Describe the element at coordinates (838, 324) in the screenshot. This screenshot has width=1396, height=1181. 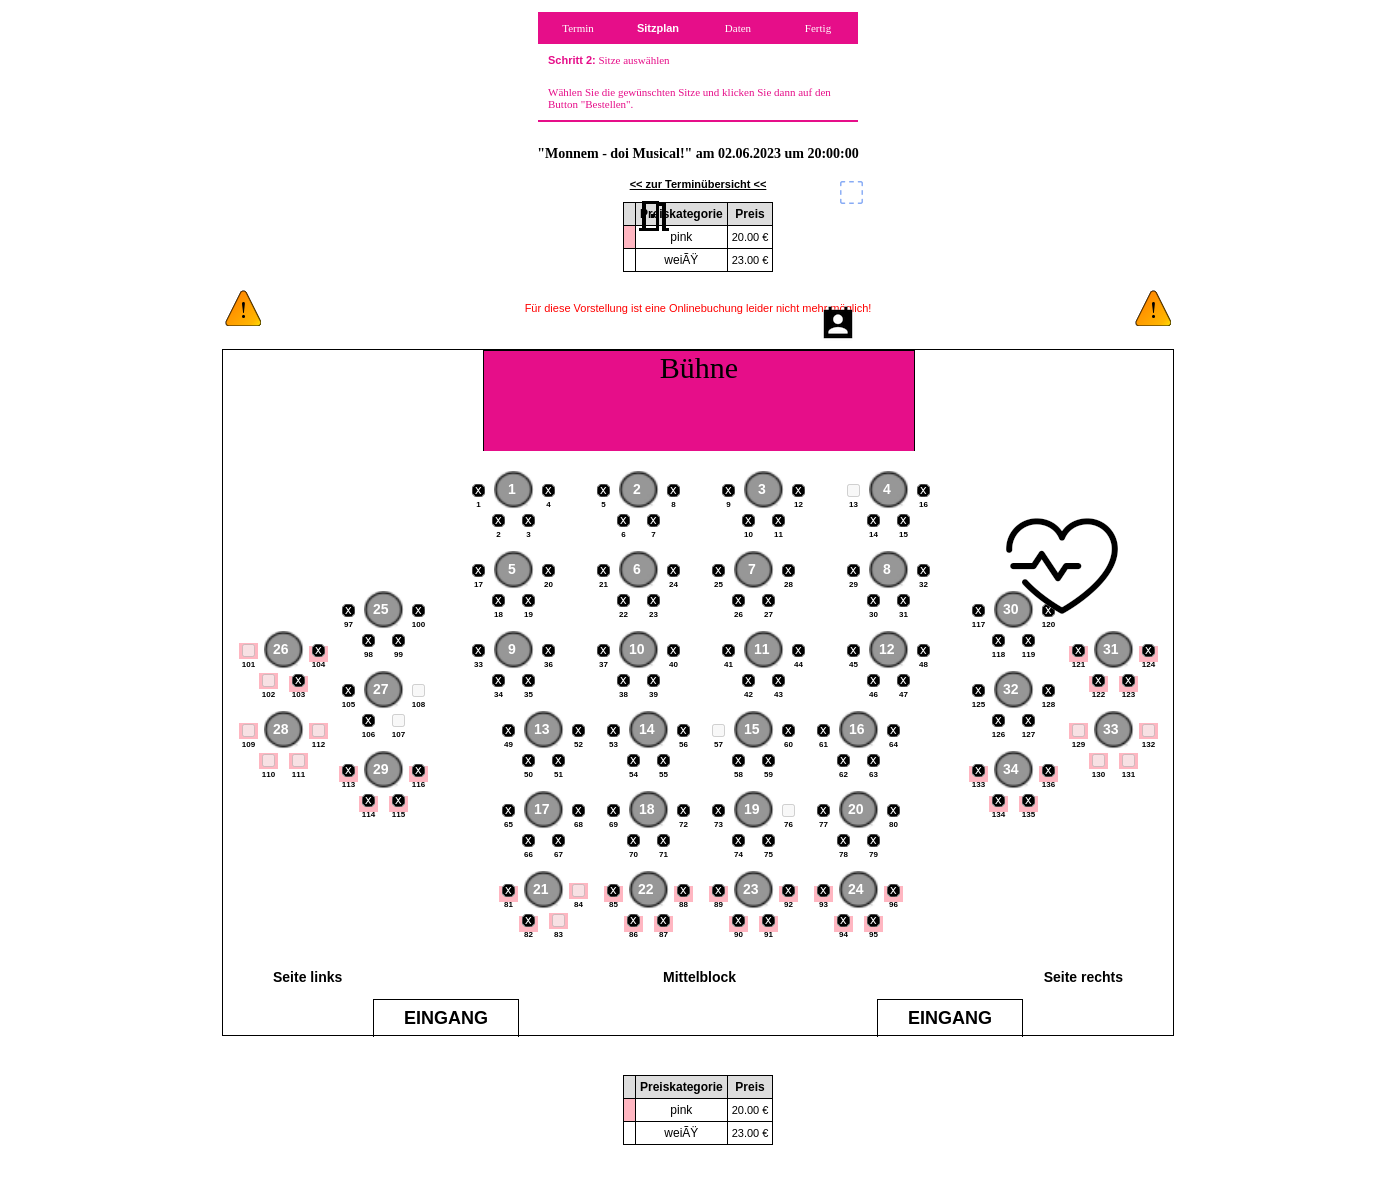
I see `view contact's calendar or schedule` at that location.